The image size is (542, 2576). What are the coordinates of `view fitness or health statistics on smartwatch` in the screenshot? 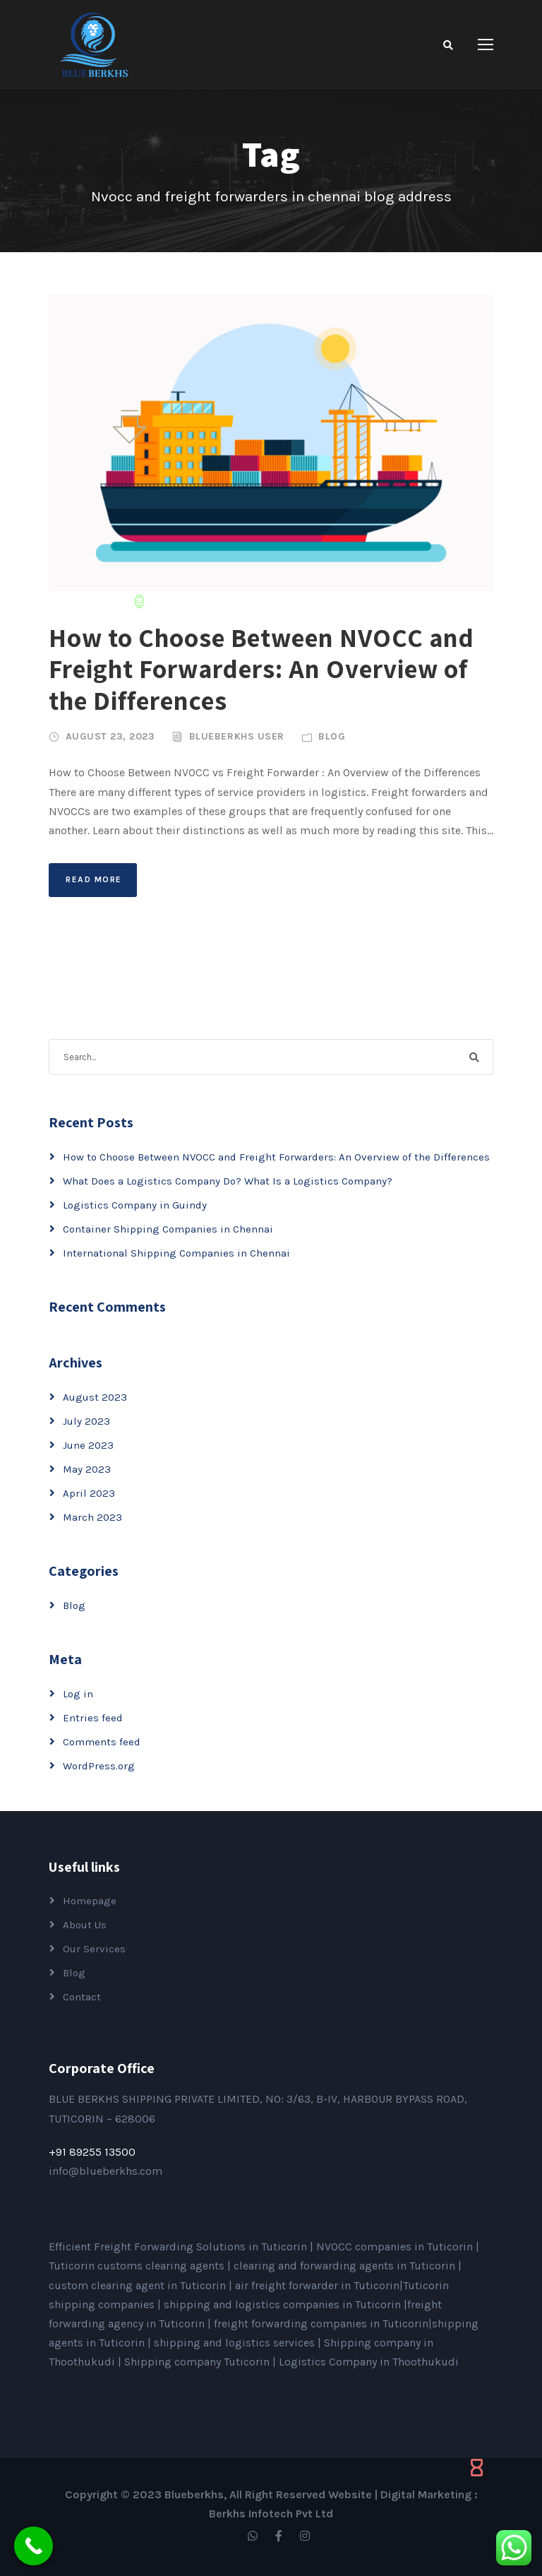 It's located at (139, 601).